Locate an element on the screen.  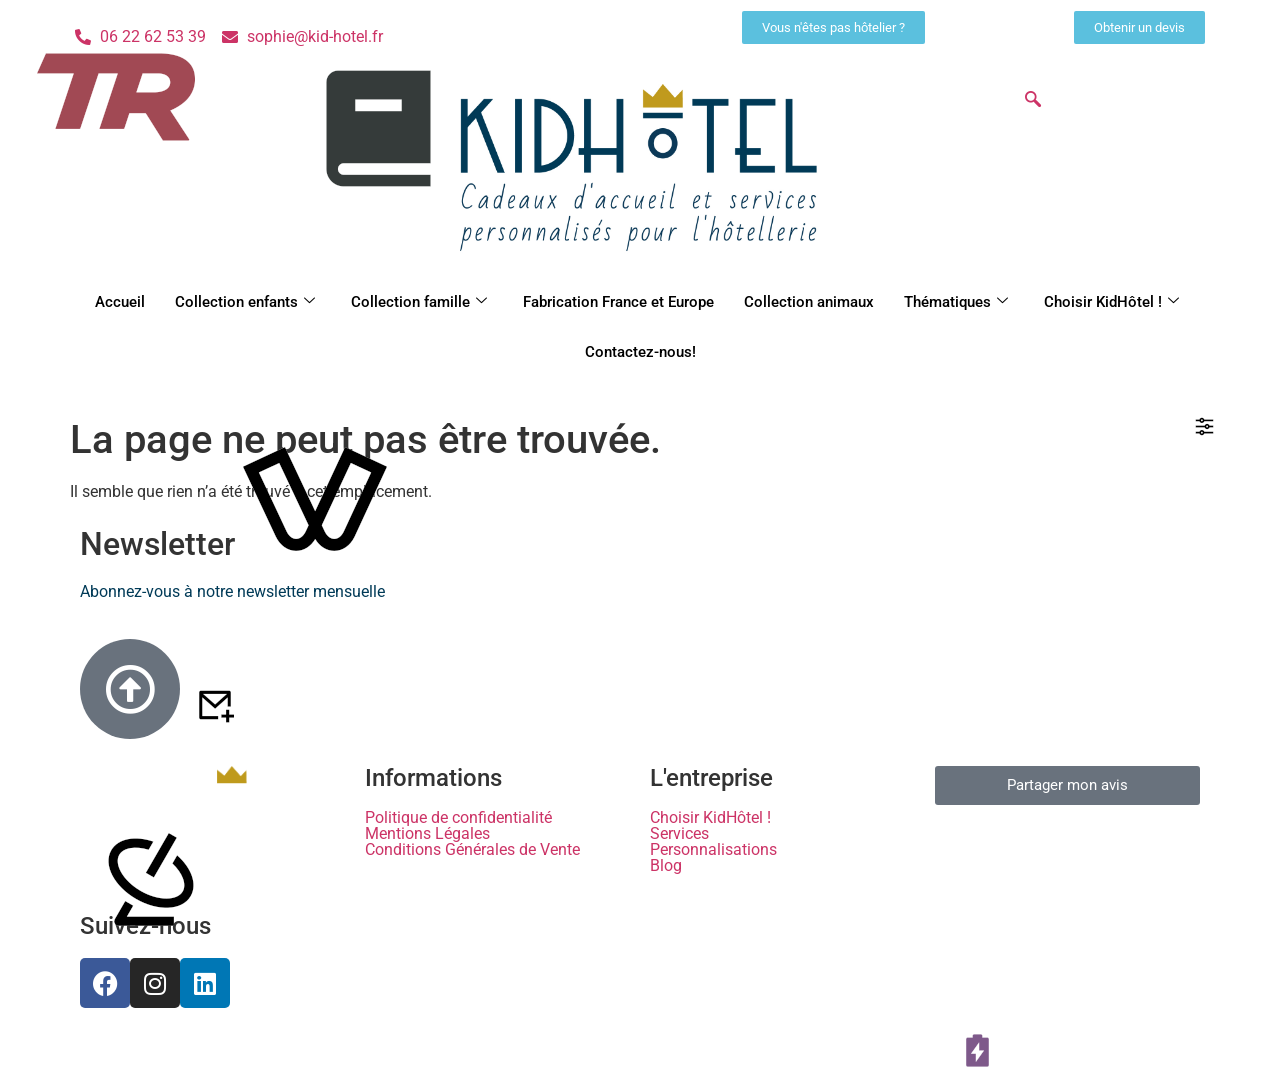
open the TrainerRoad cycling training app is located at coordinates (116, 97).